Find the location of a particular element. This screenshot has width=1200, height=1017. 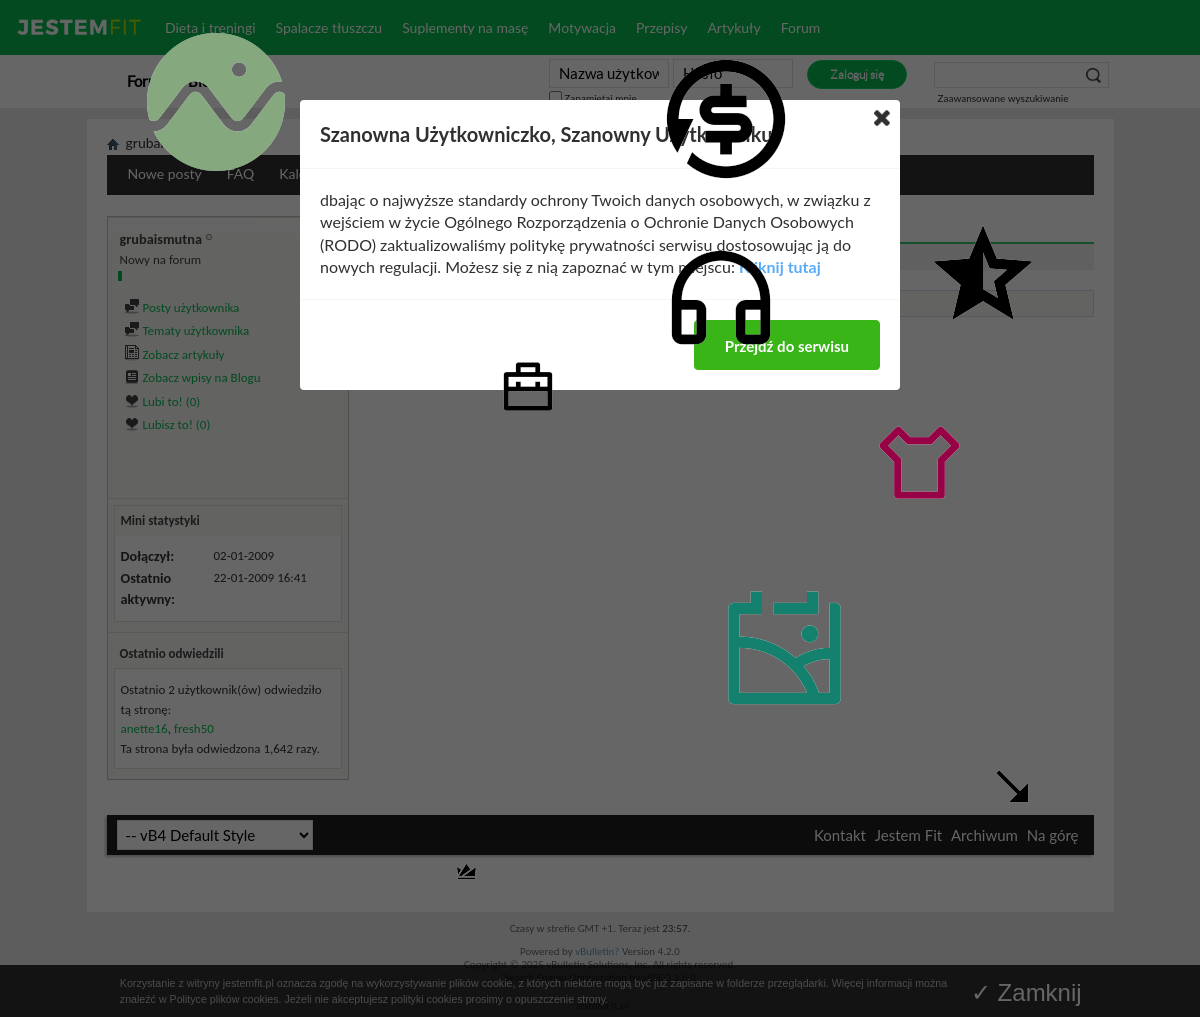

access work or business documents is located at coordinates (528, 389).